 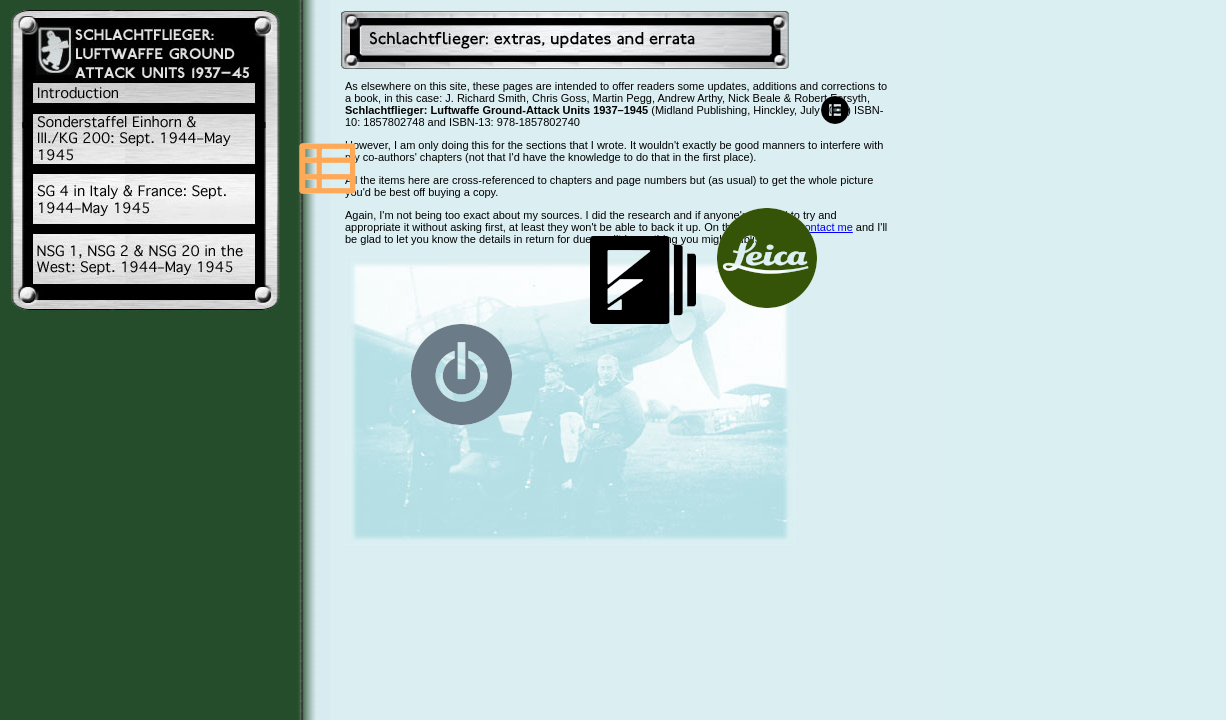 I want to click on open Formstack form builder, so click(x=643, y=280).